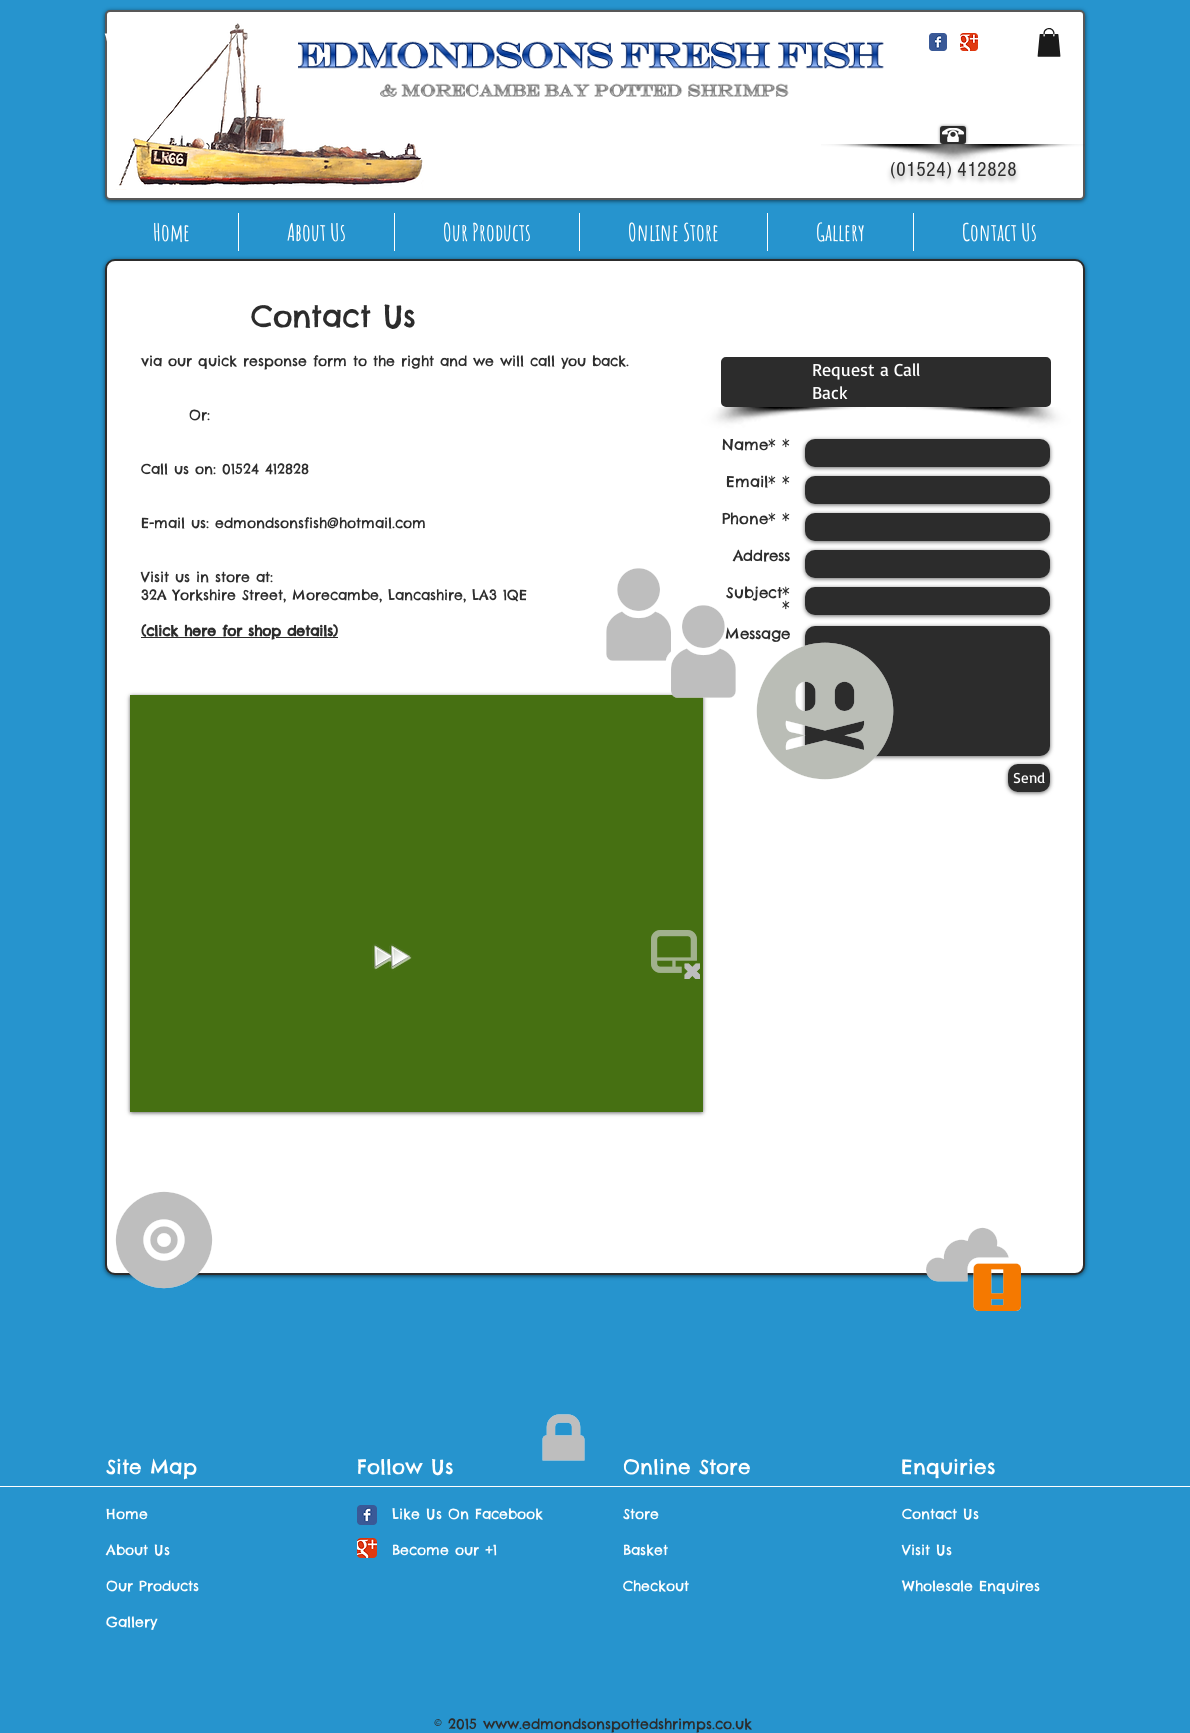 This screenshot has width=1190, height=1733. I want to click on indicates a secure connection, so click(563, 1439).